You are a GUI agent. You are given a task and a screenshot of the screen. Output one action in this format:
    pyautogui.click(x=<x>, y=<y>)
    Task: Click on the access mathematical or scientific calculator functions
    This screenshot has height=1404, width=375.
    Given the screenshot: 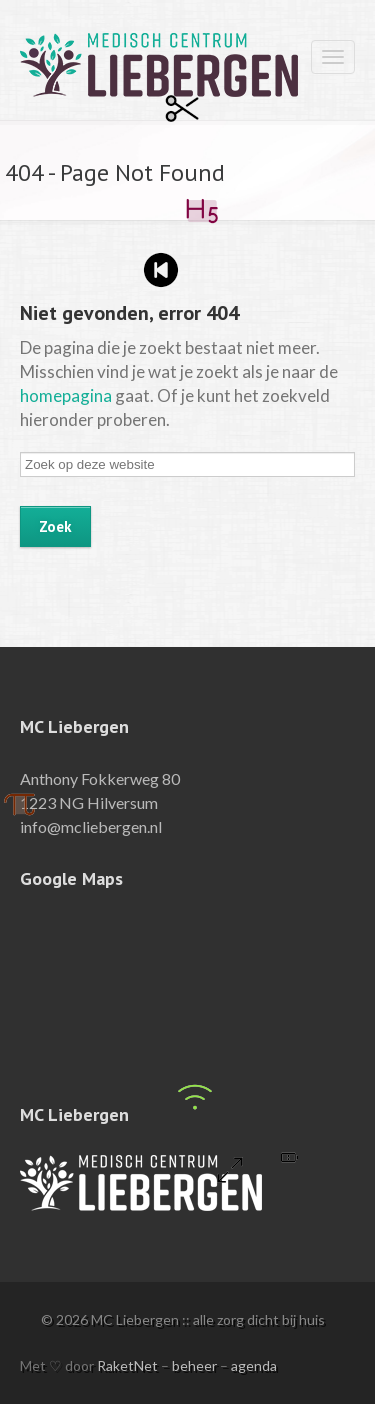 What is the action you would take?
    pyautogui.click(x=20, y=804)
    